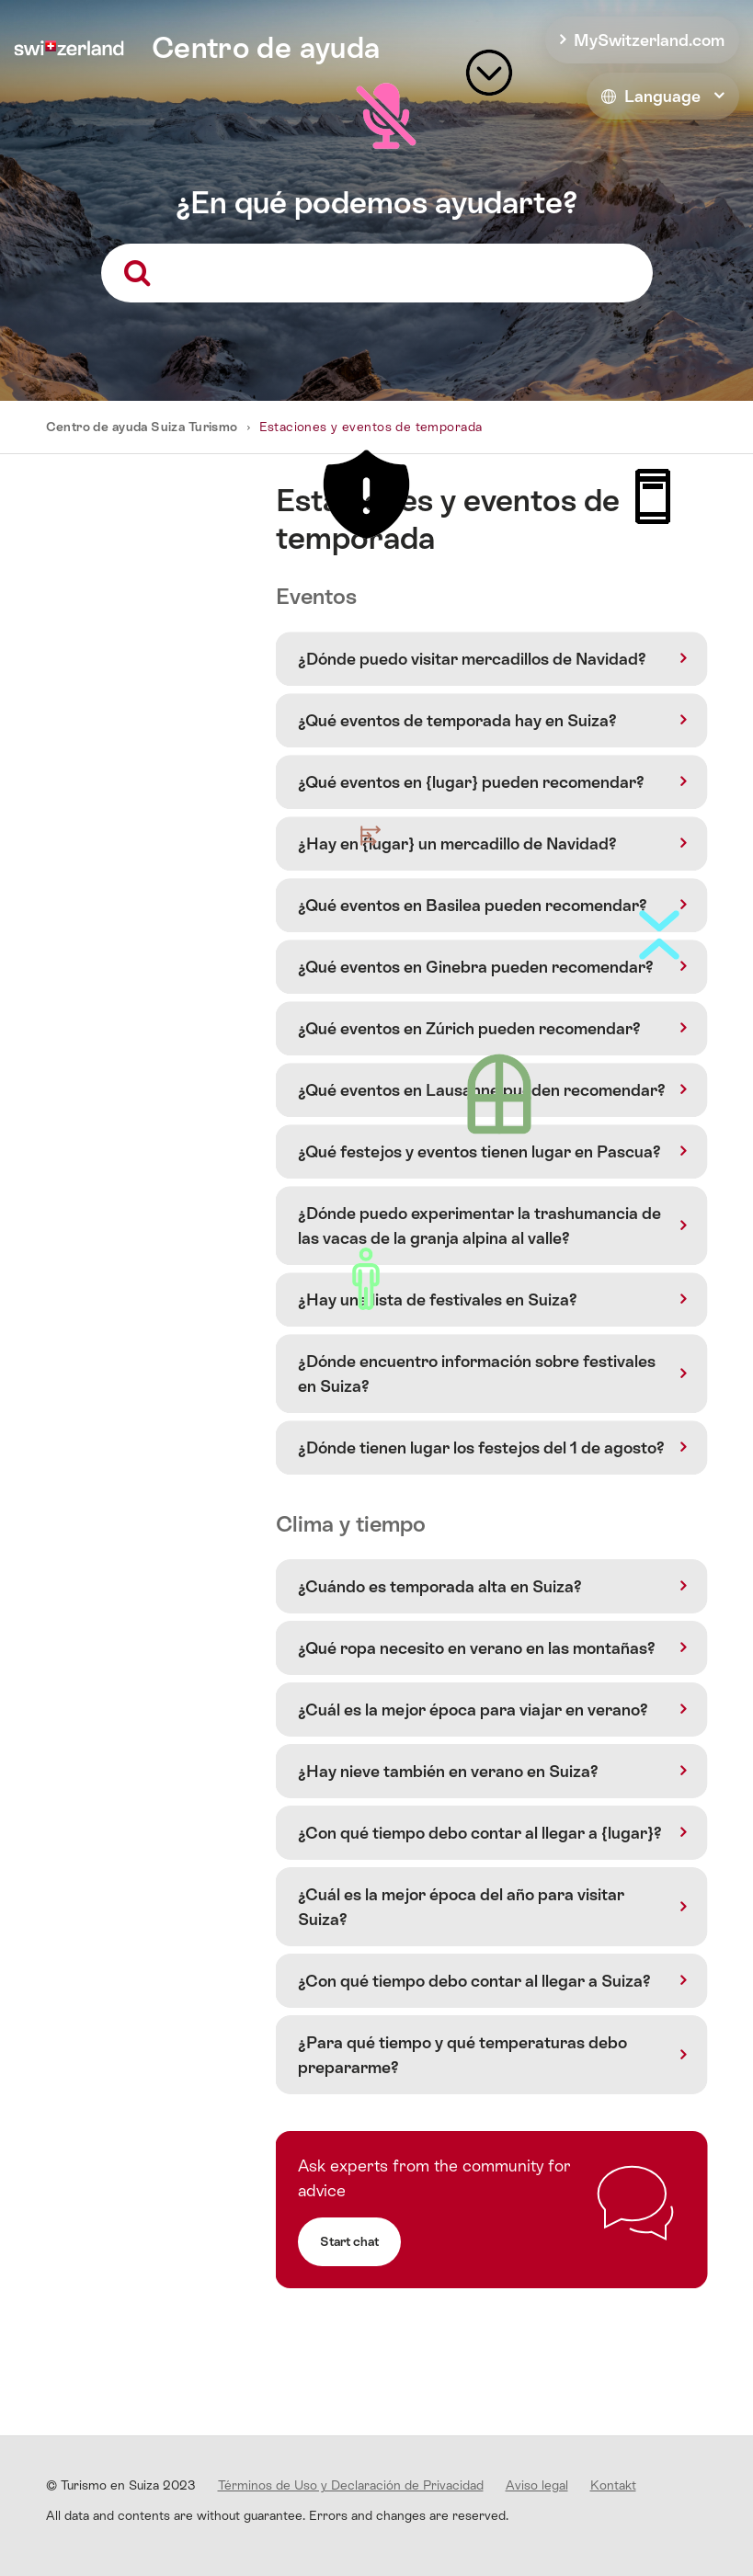 This screenshot has width=753, height=2576. I want to click on open a new window, so click(499, 1094).